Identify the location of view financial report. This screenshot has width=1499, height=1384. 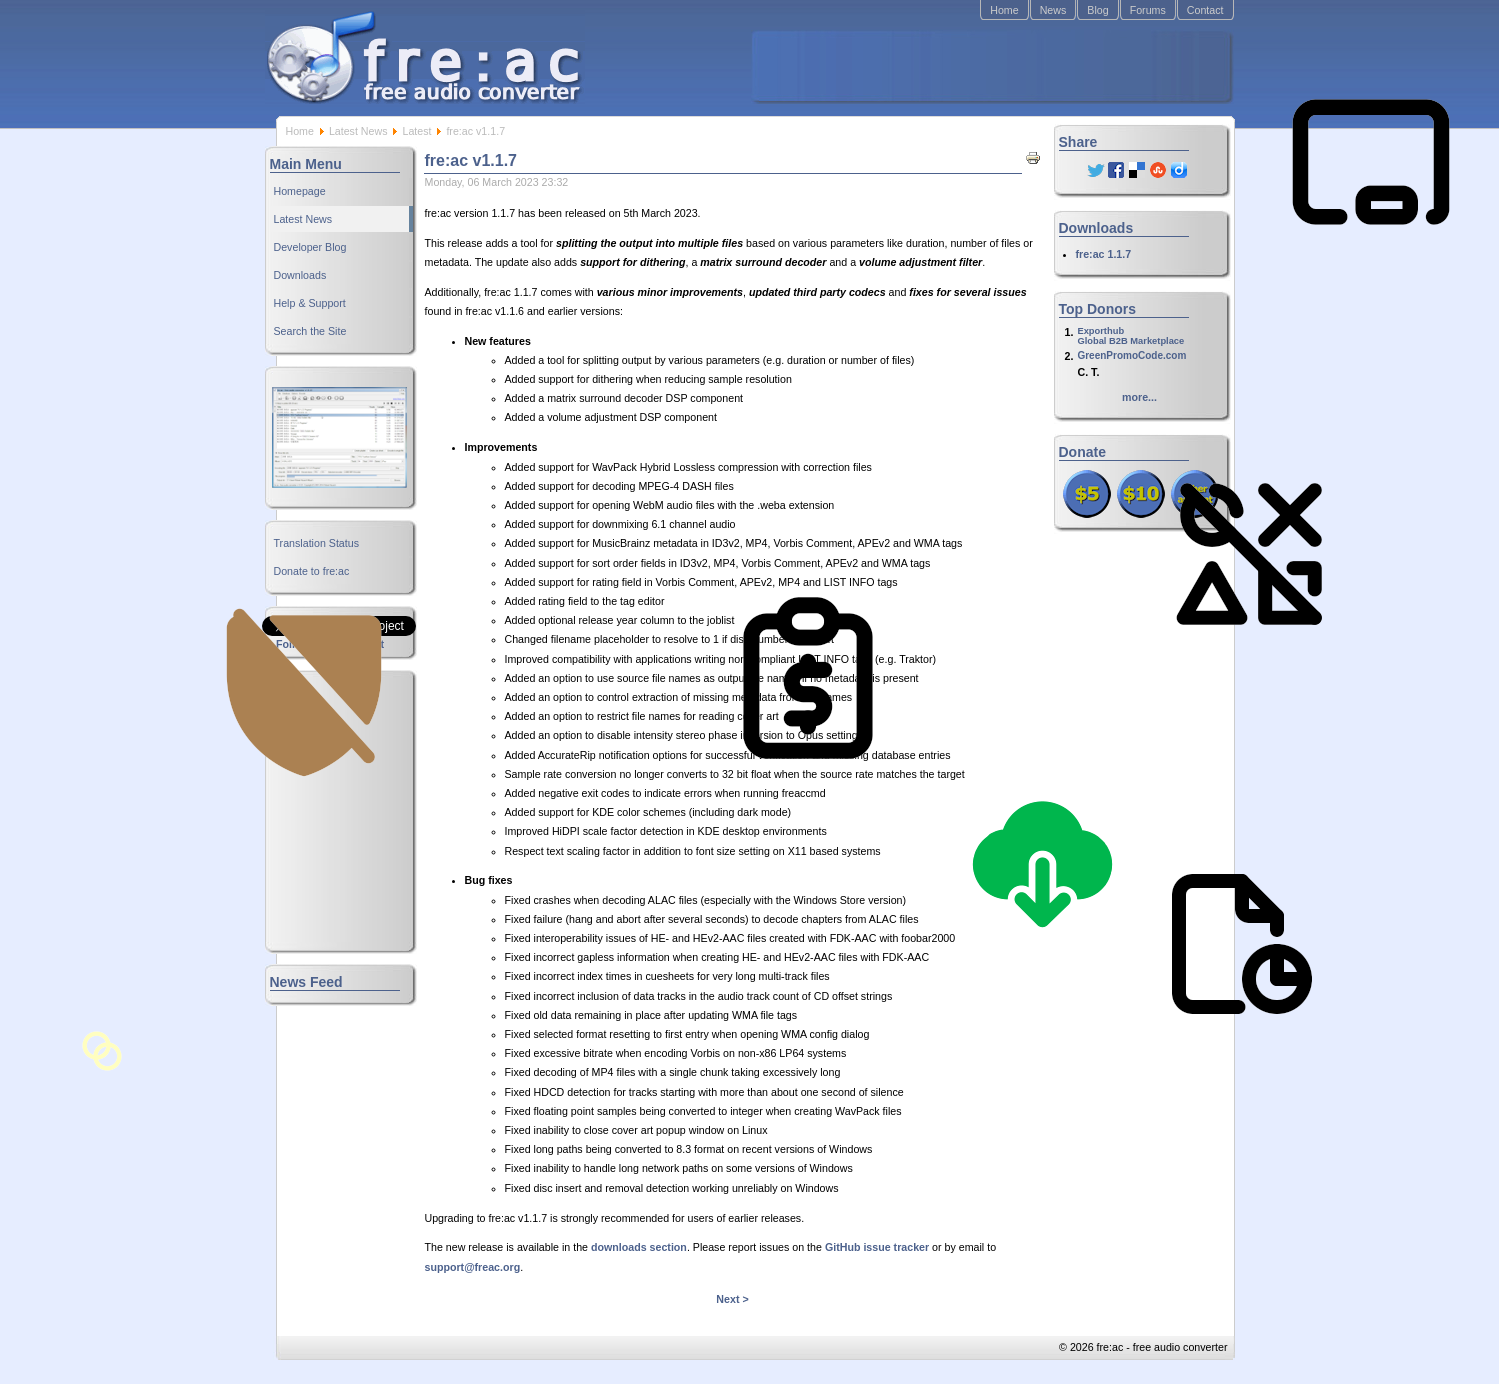
(808, 678).